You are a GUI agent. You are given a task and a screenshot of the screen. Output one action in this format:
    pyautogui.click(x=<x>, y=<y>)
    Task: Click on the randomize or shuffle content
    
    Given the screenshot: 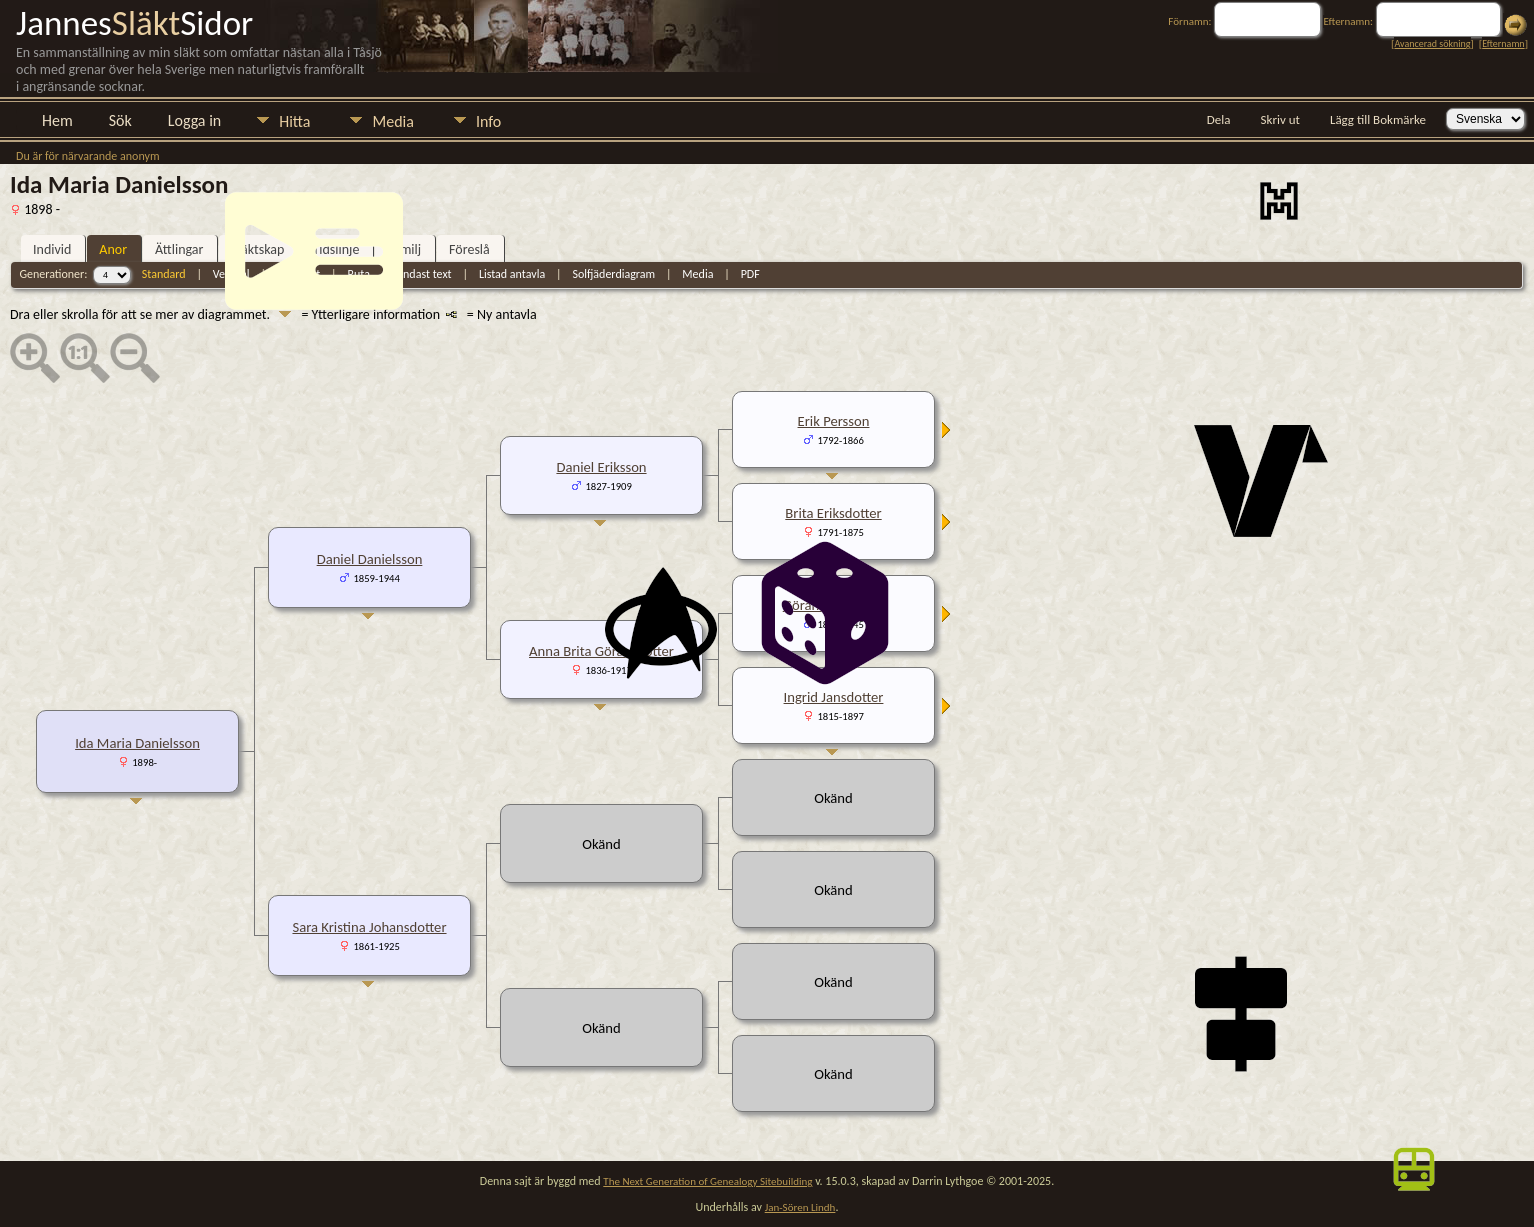 What is the action you would take?
    pyautogui.click(x=825, y=613)
    